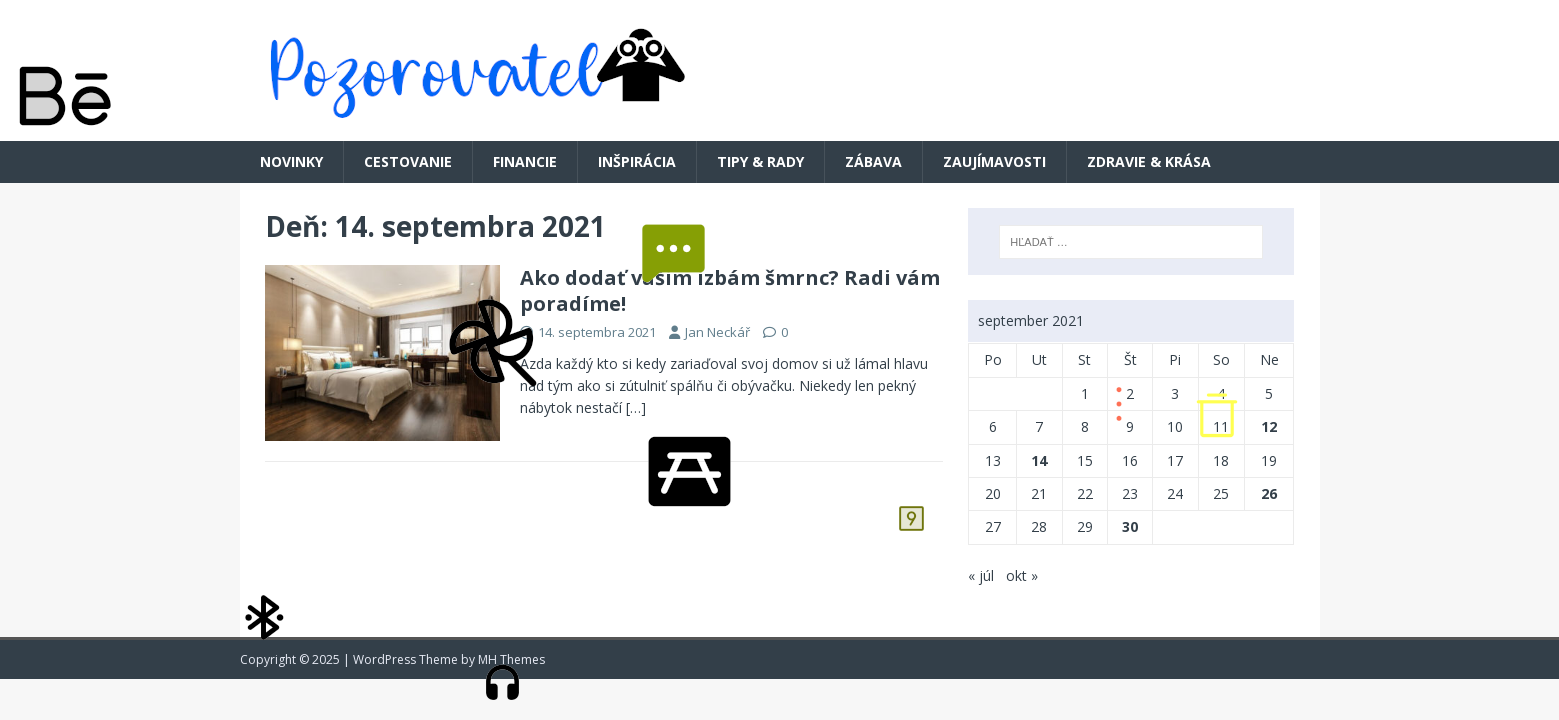 Image resolution: width=1559 pixels, height=720 pixels. What do you see at coordinates (502, 683) in the screenshot?
I see `listen to audio or music` at bounding box center [502, 683].